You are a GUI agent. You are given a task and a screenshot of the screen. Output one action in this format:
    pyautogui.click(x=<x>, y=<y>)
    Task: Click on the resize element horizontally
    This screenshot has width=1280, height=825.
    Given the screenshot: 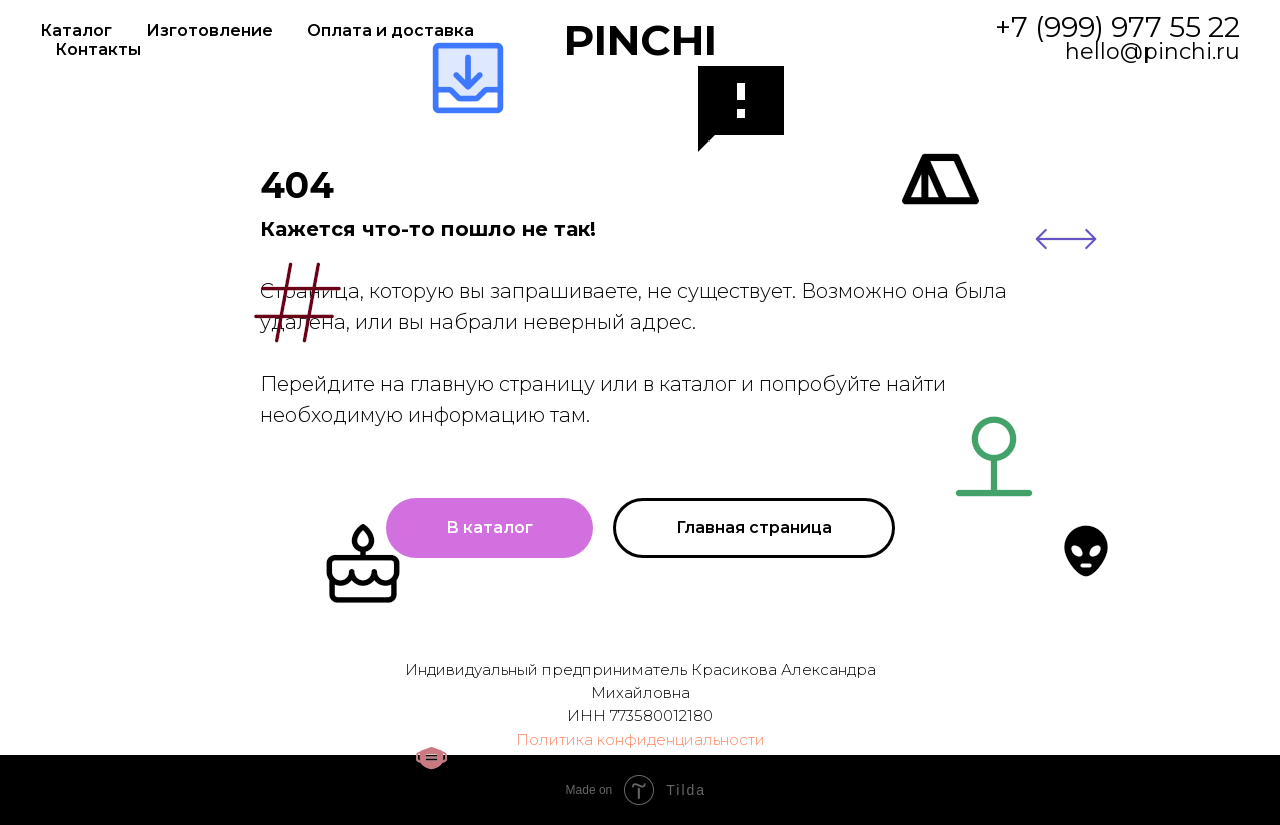 What is the action you would take?
    pyautogui.click(x=1066, y=239)
    